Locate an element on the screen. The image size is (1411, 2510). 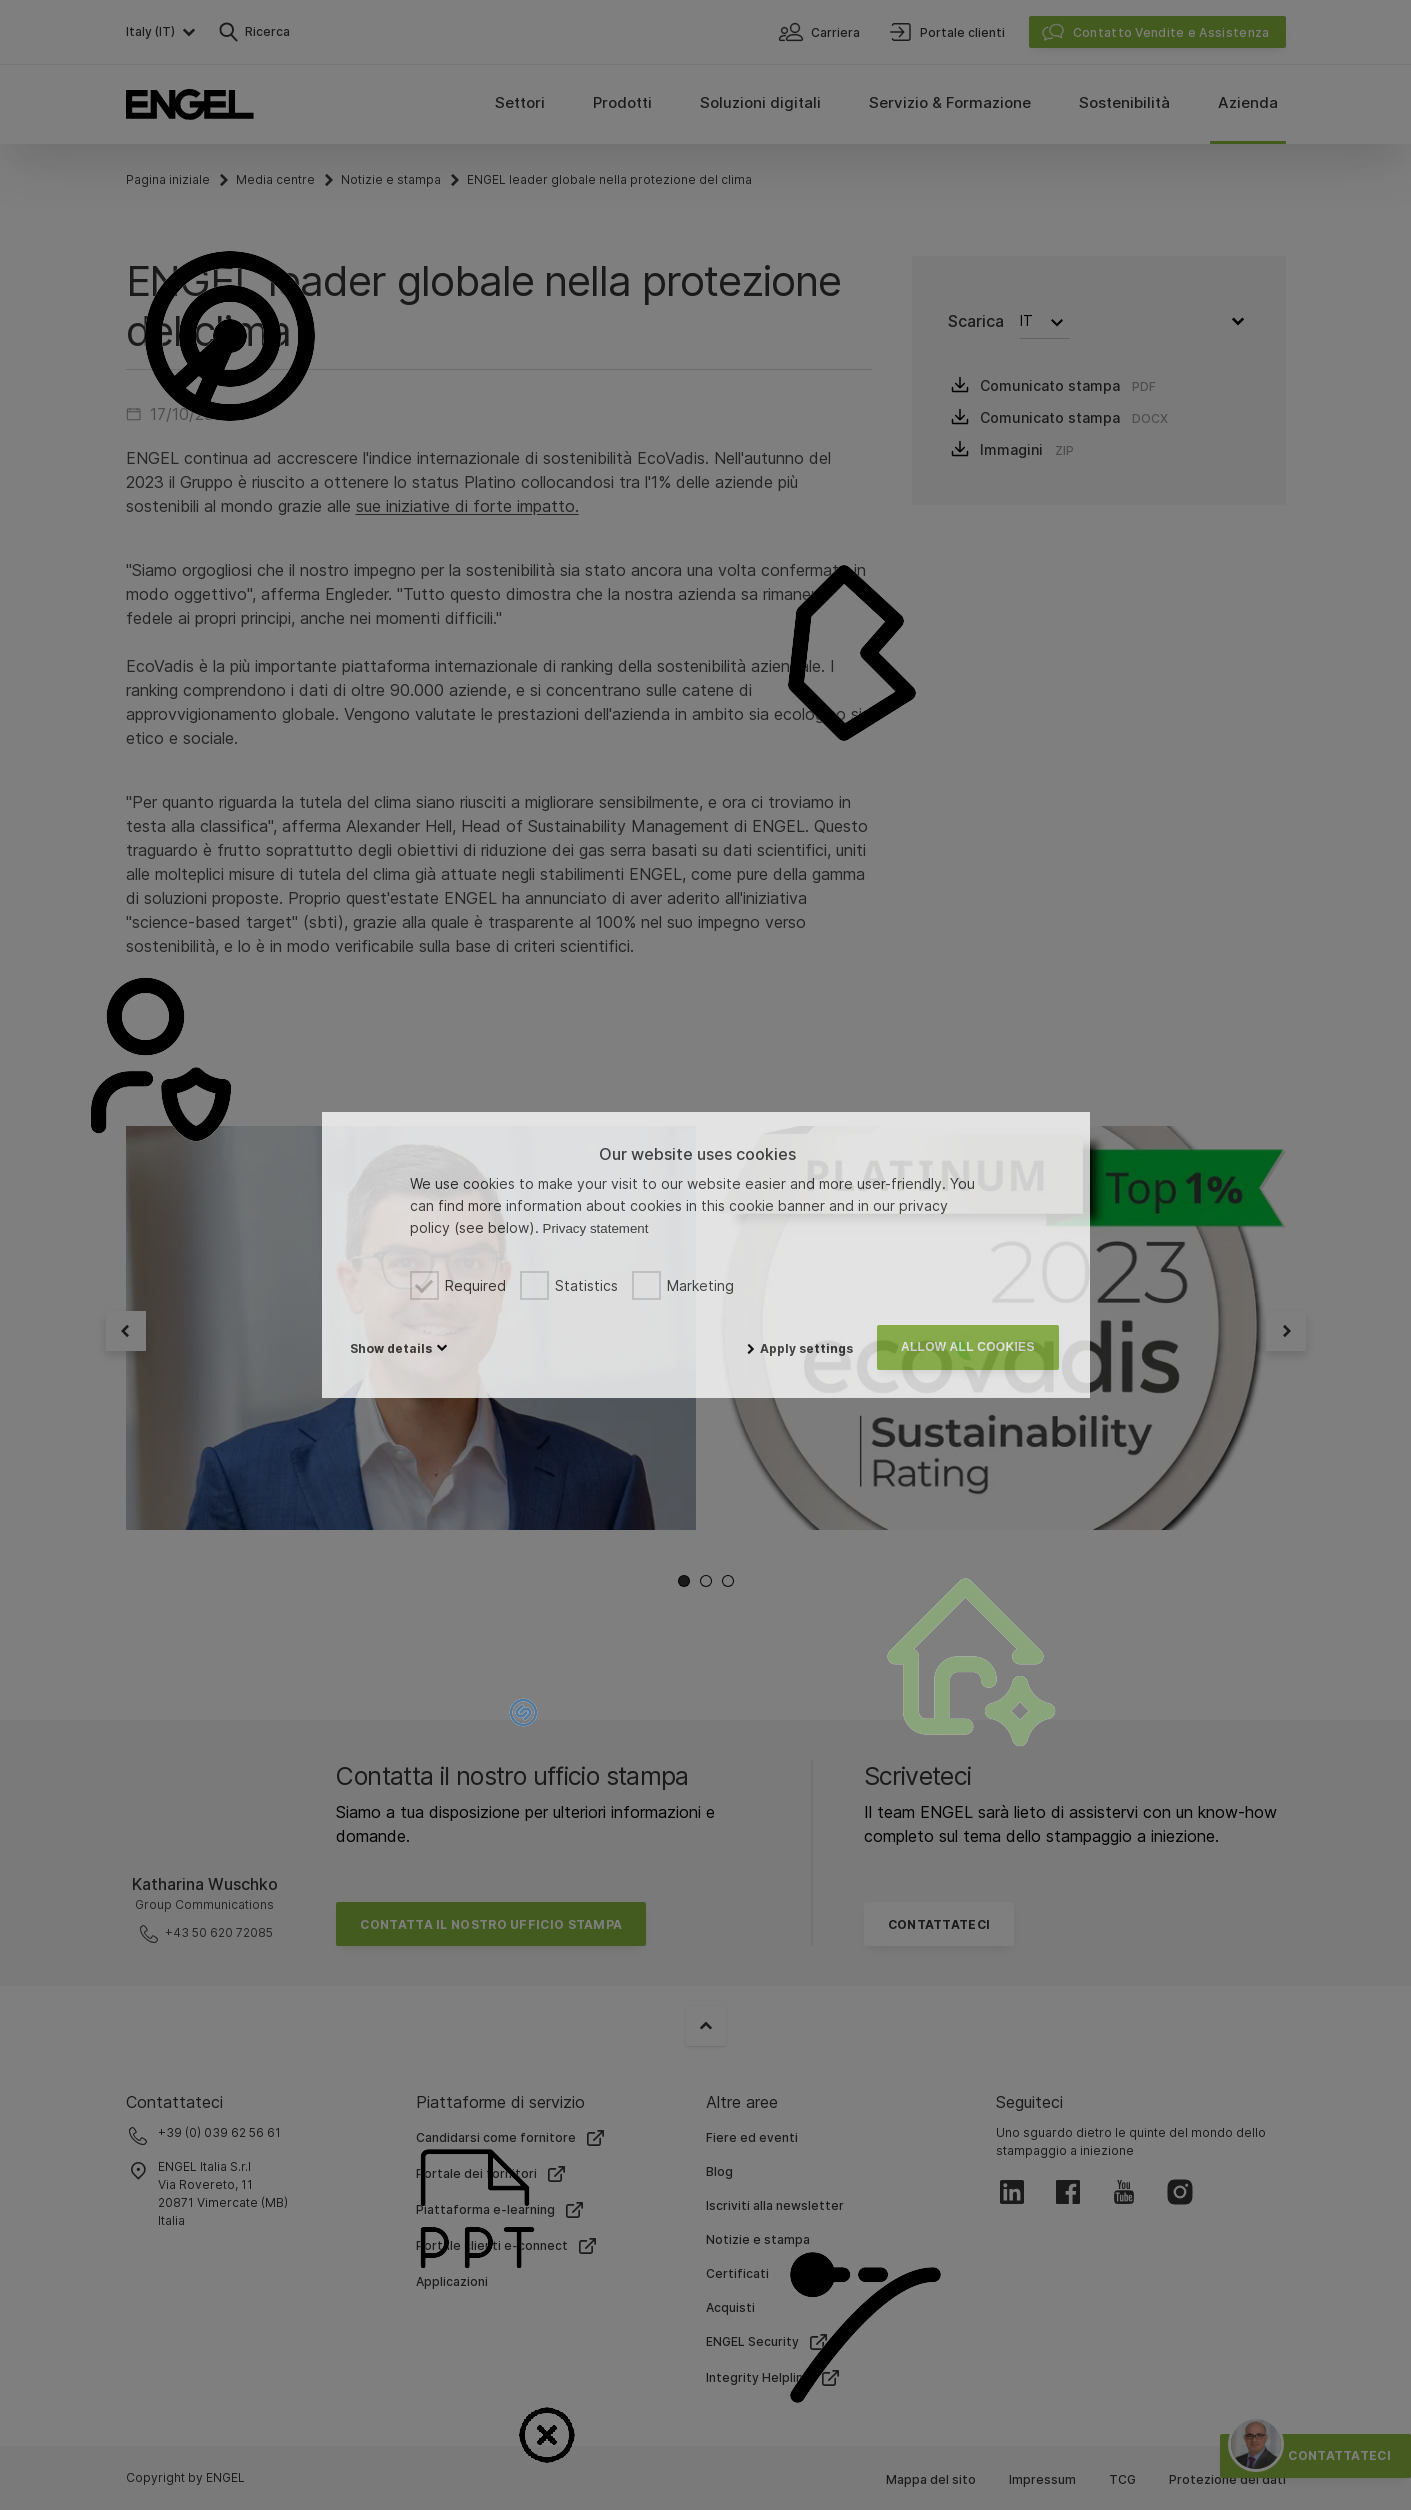
adjust animation easing curve is located at coordinates (865, 2327).